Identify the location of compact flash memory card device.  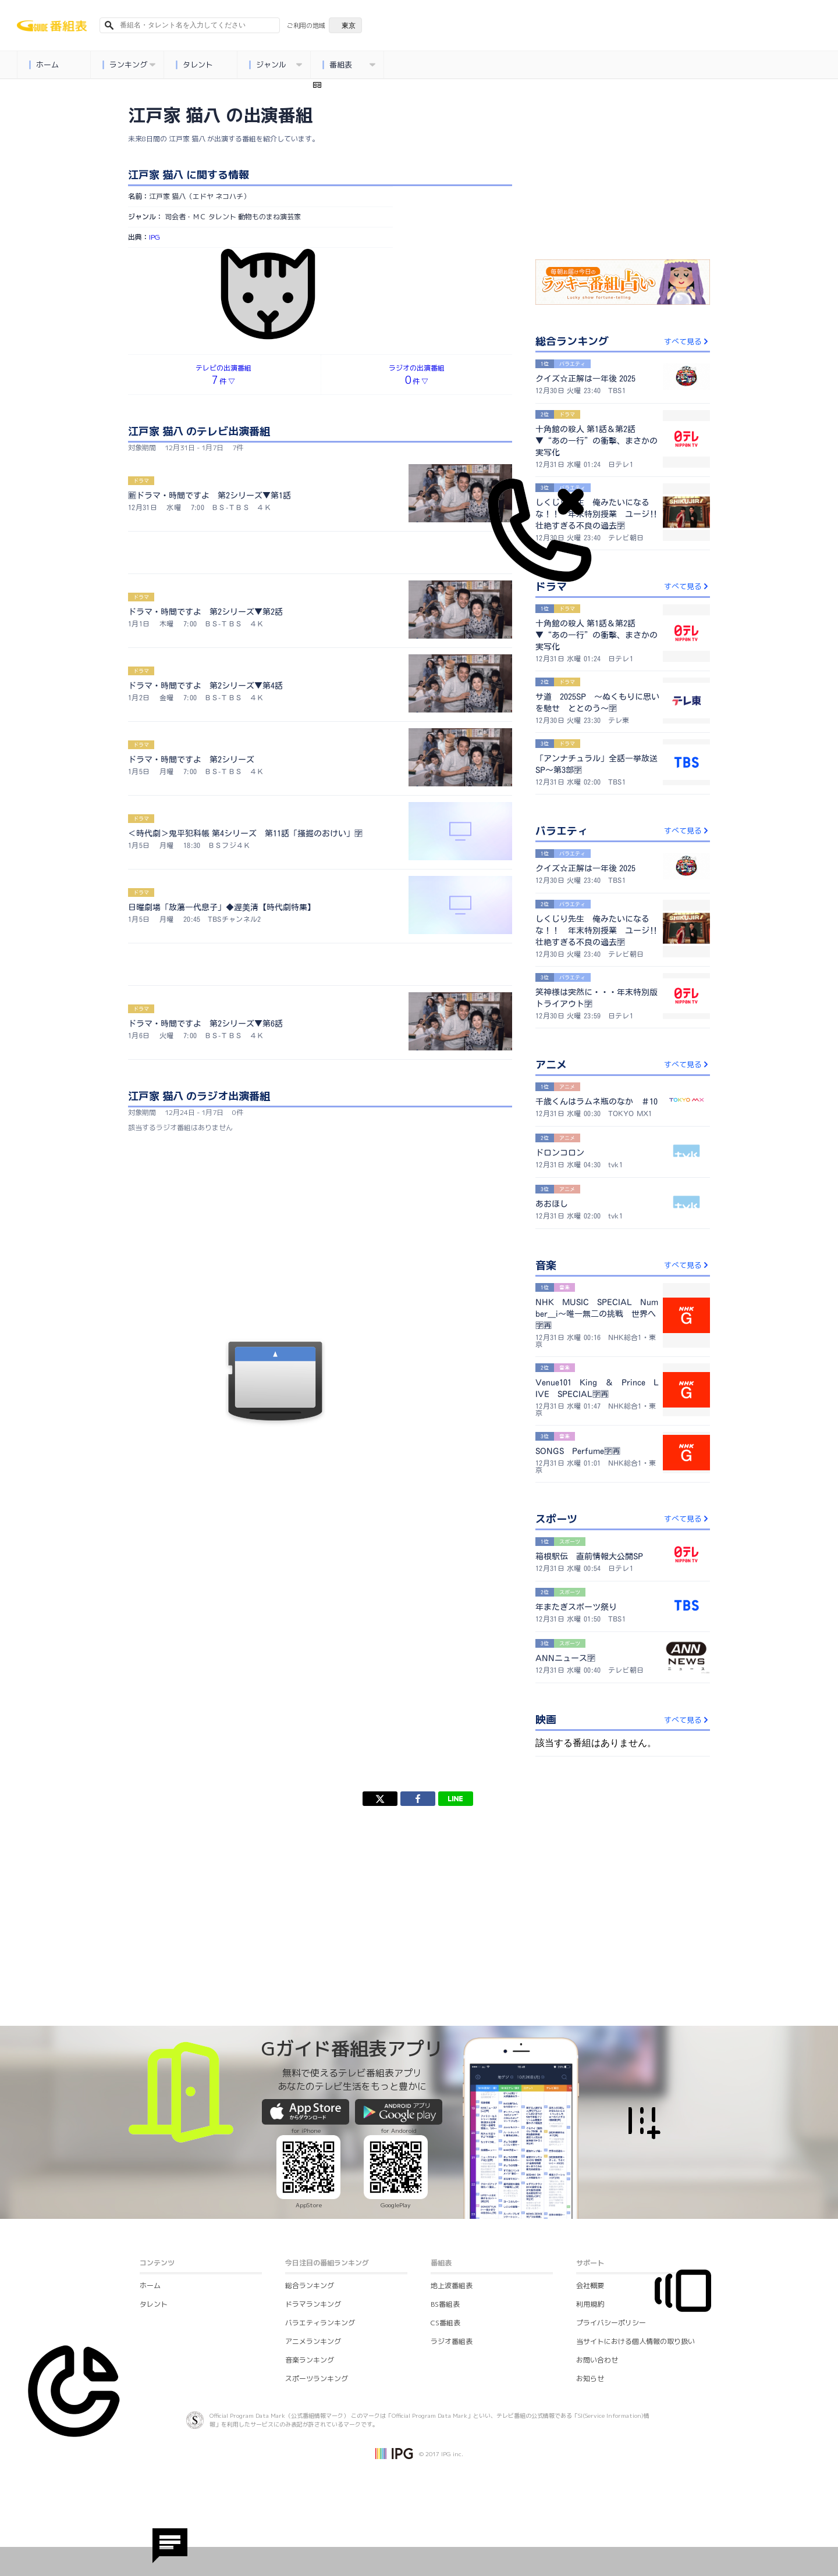
(275, 1382).